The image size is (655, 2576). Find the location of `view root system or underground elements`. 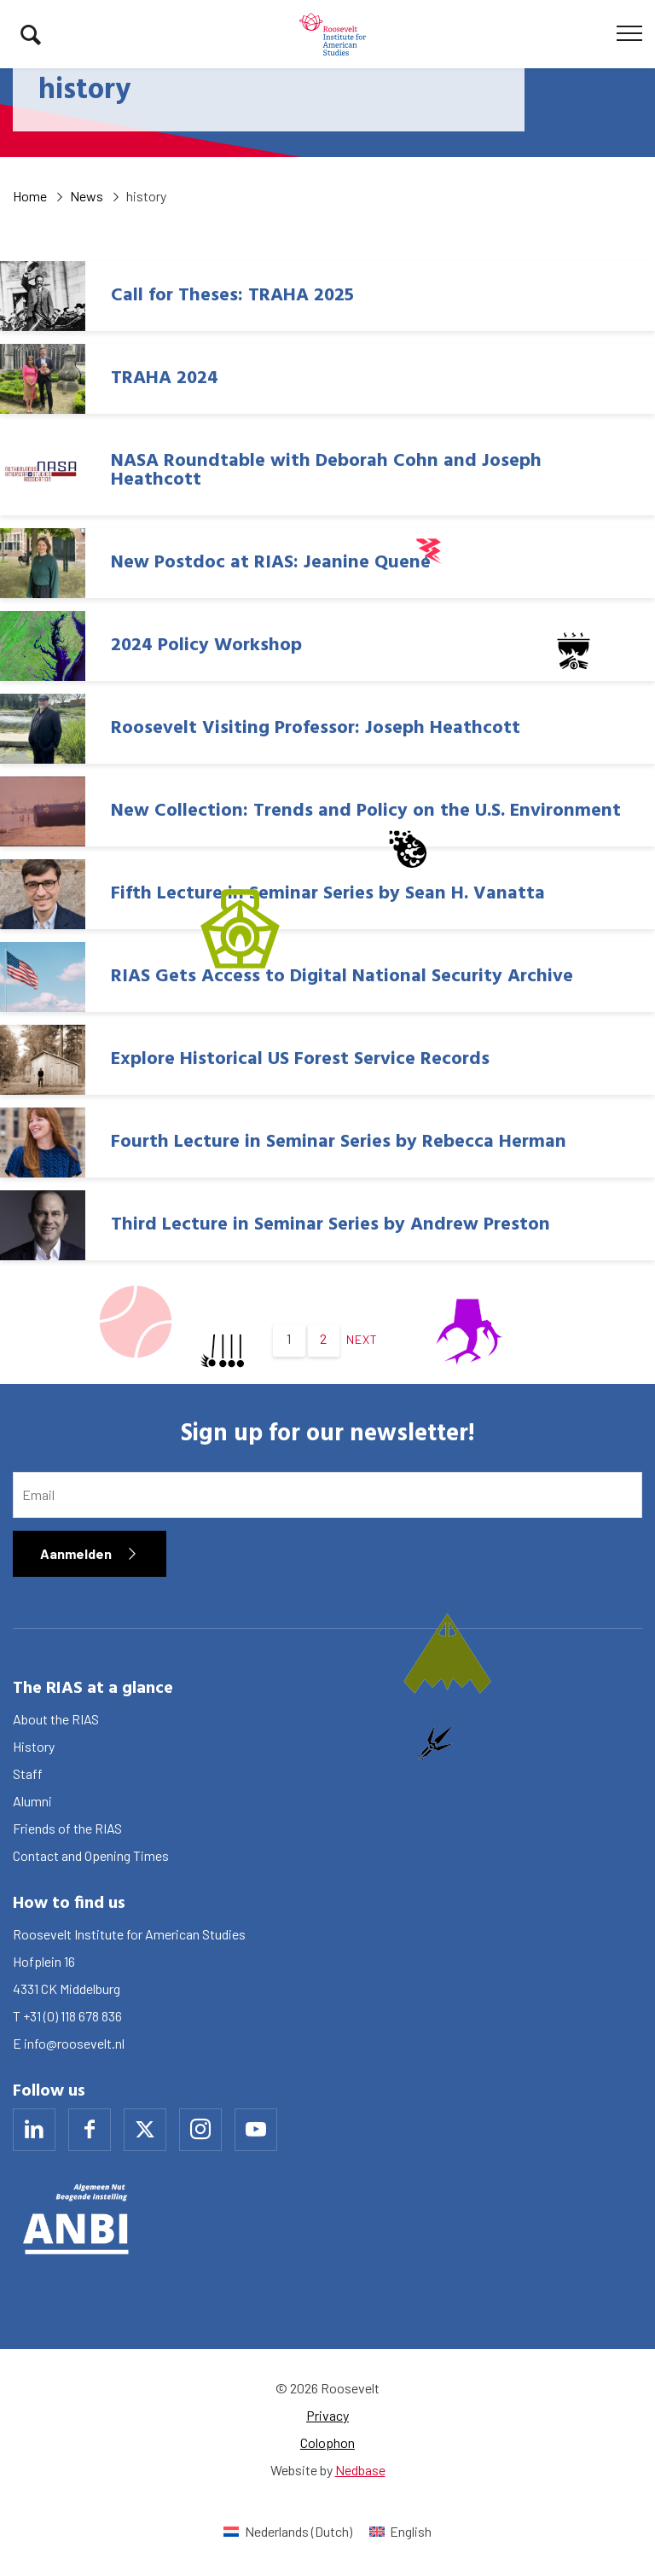

view root system or underground elements is located at coordinates (469, 1332).